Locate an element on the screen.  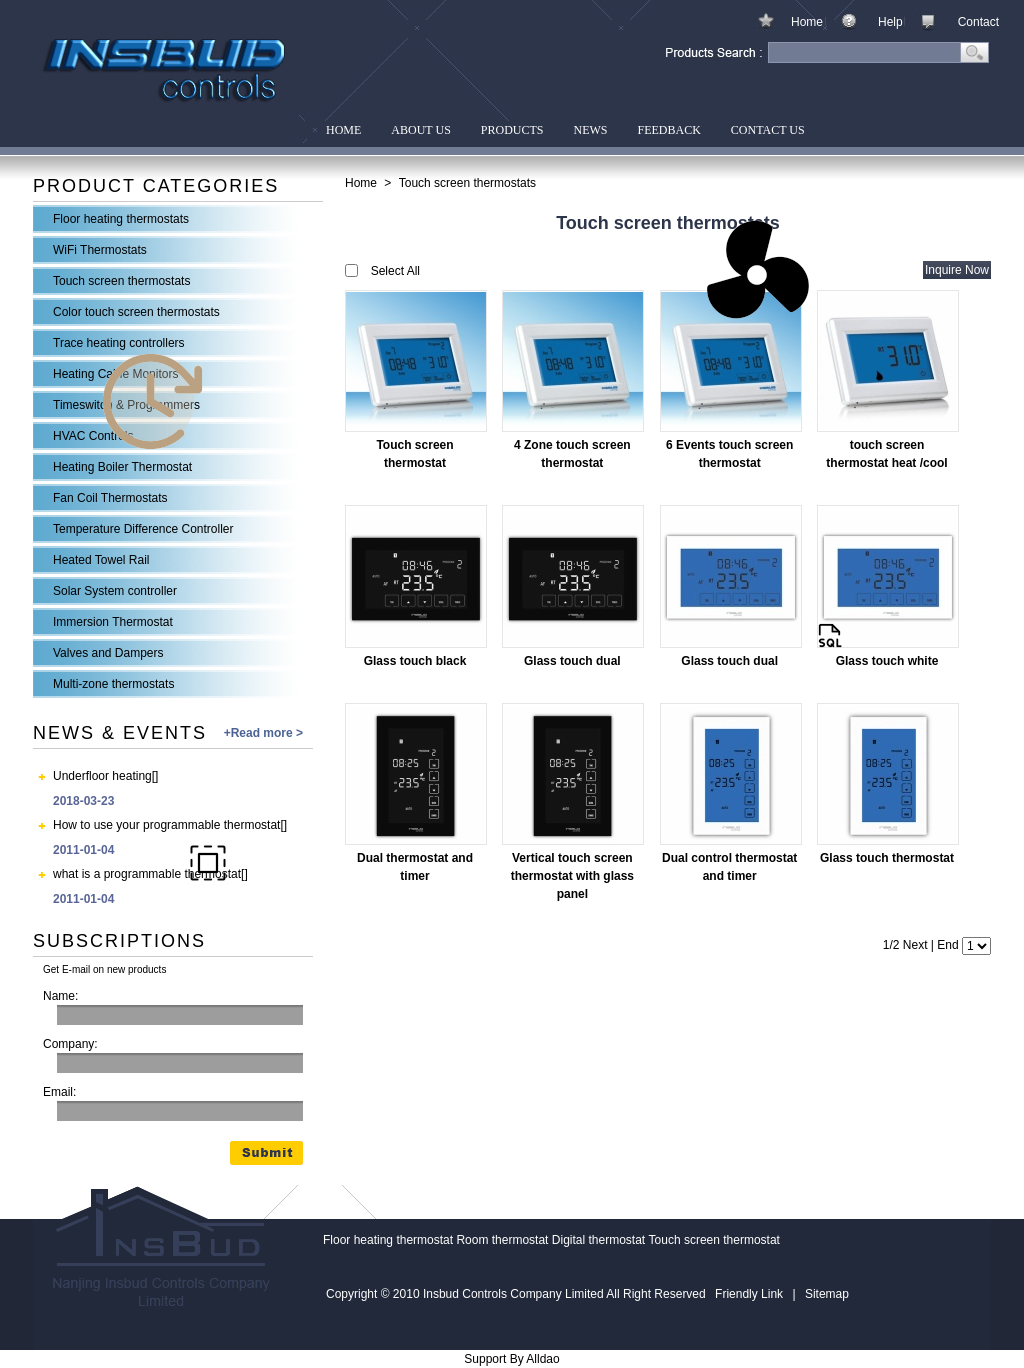
redo or restore to a previous state is located at coordinates (150, 401).